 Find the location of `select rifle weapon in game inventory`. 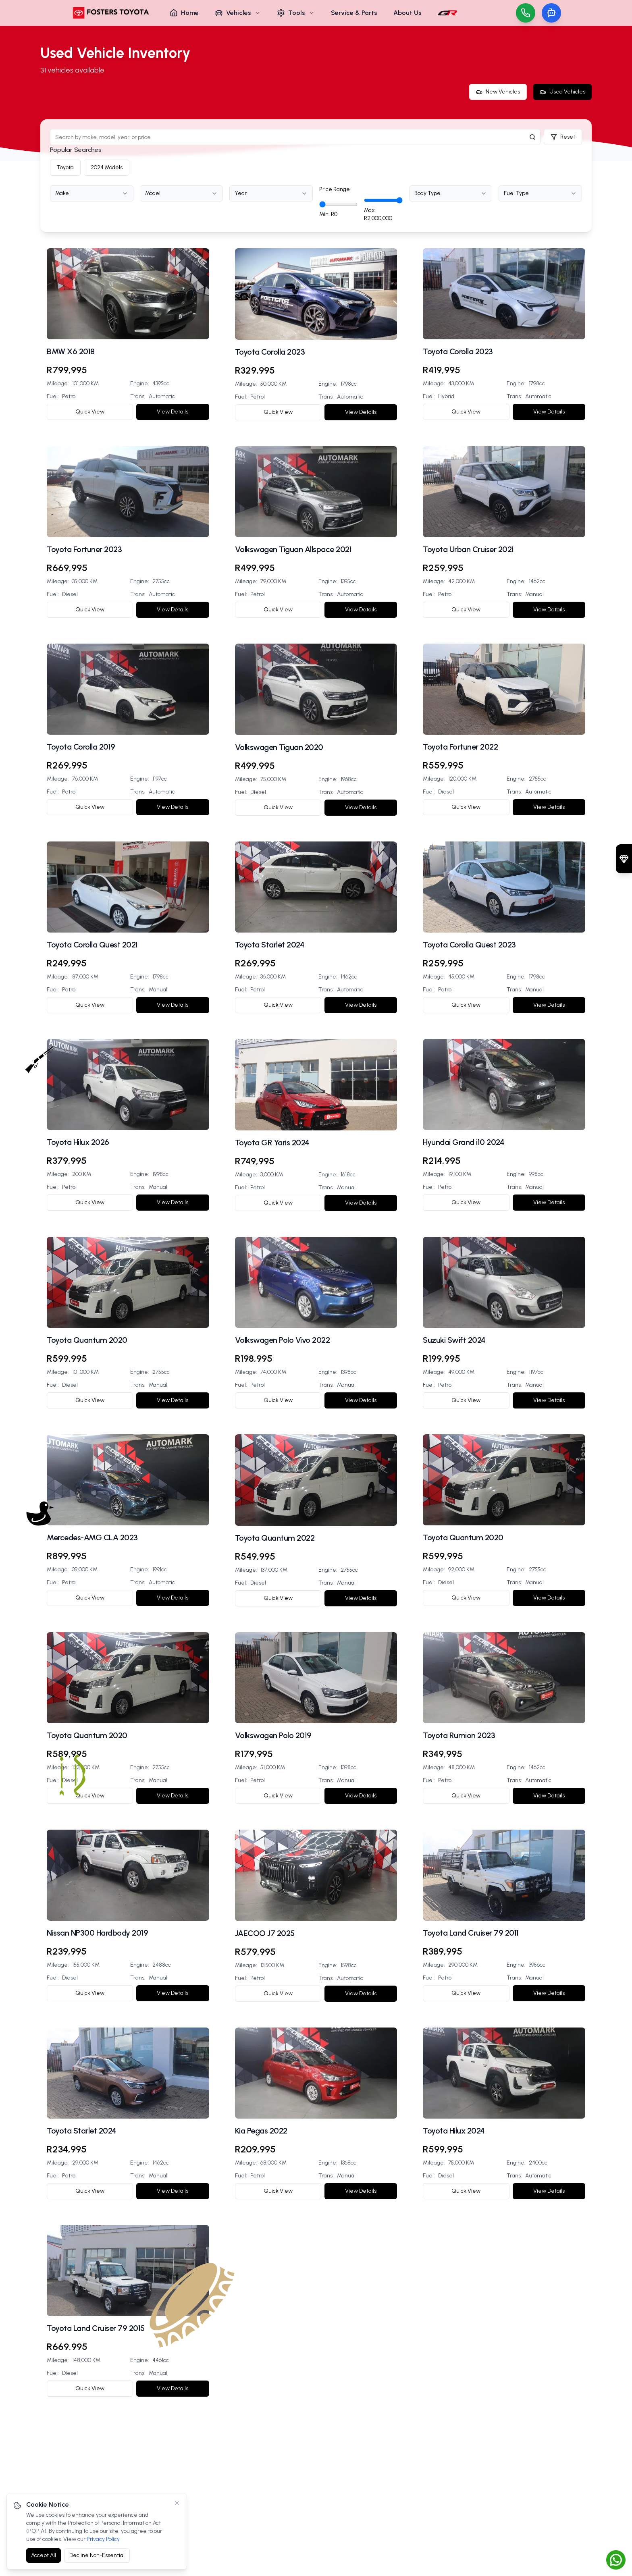

select rifle weapon in game inventory is located at coordinates (39, 1059).